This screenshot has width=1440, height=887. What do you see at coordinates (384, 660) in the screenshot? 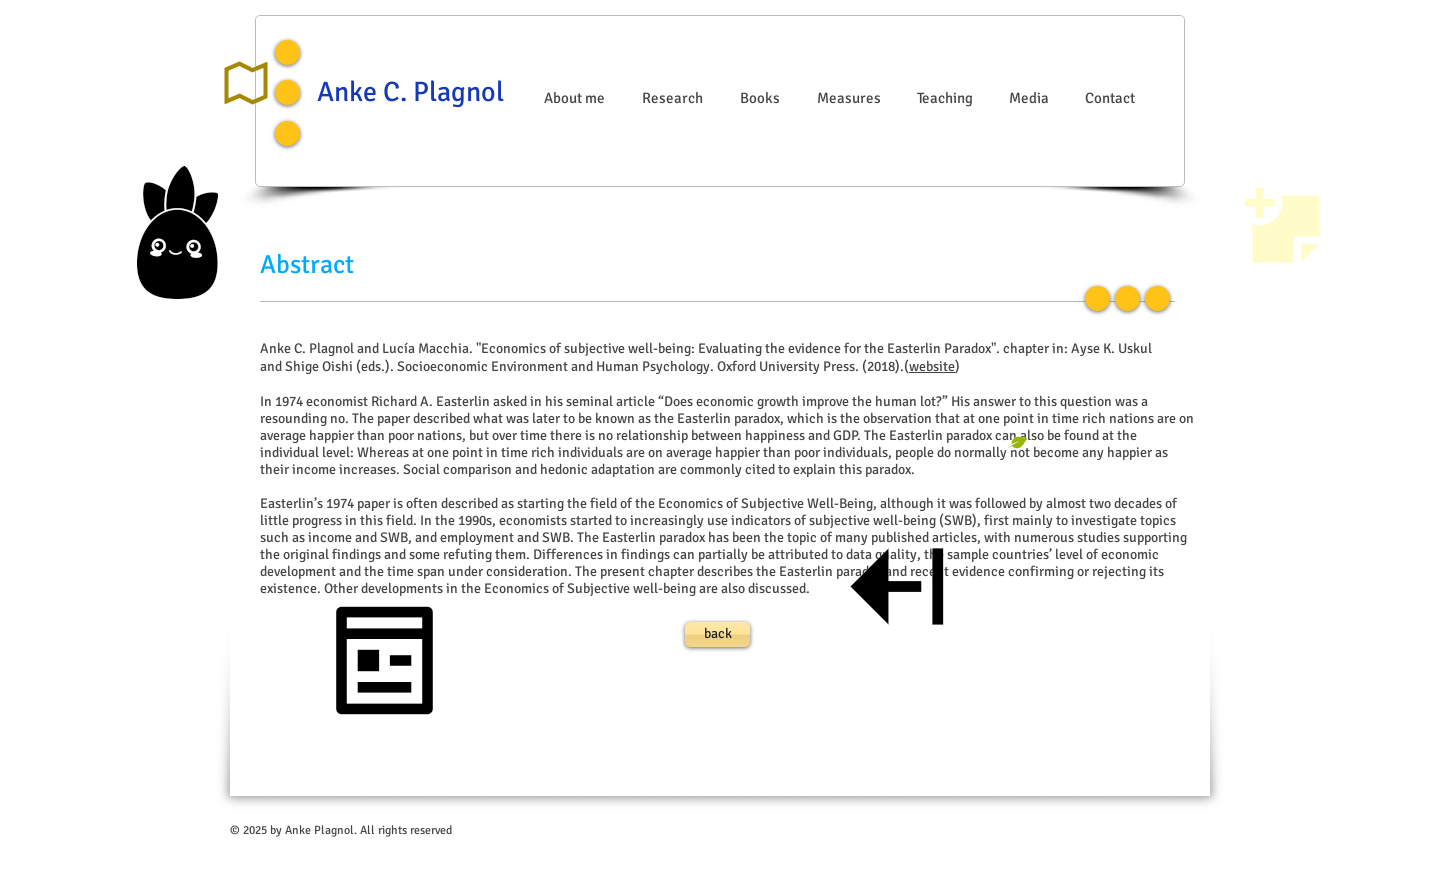
I see `open pages document` at bounding box center [384, 660].